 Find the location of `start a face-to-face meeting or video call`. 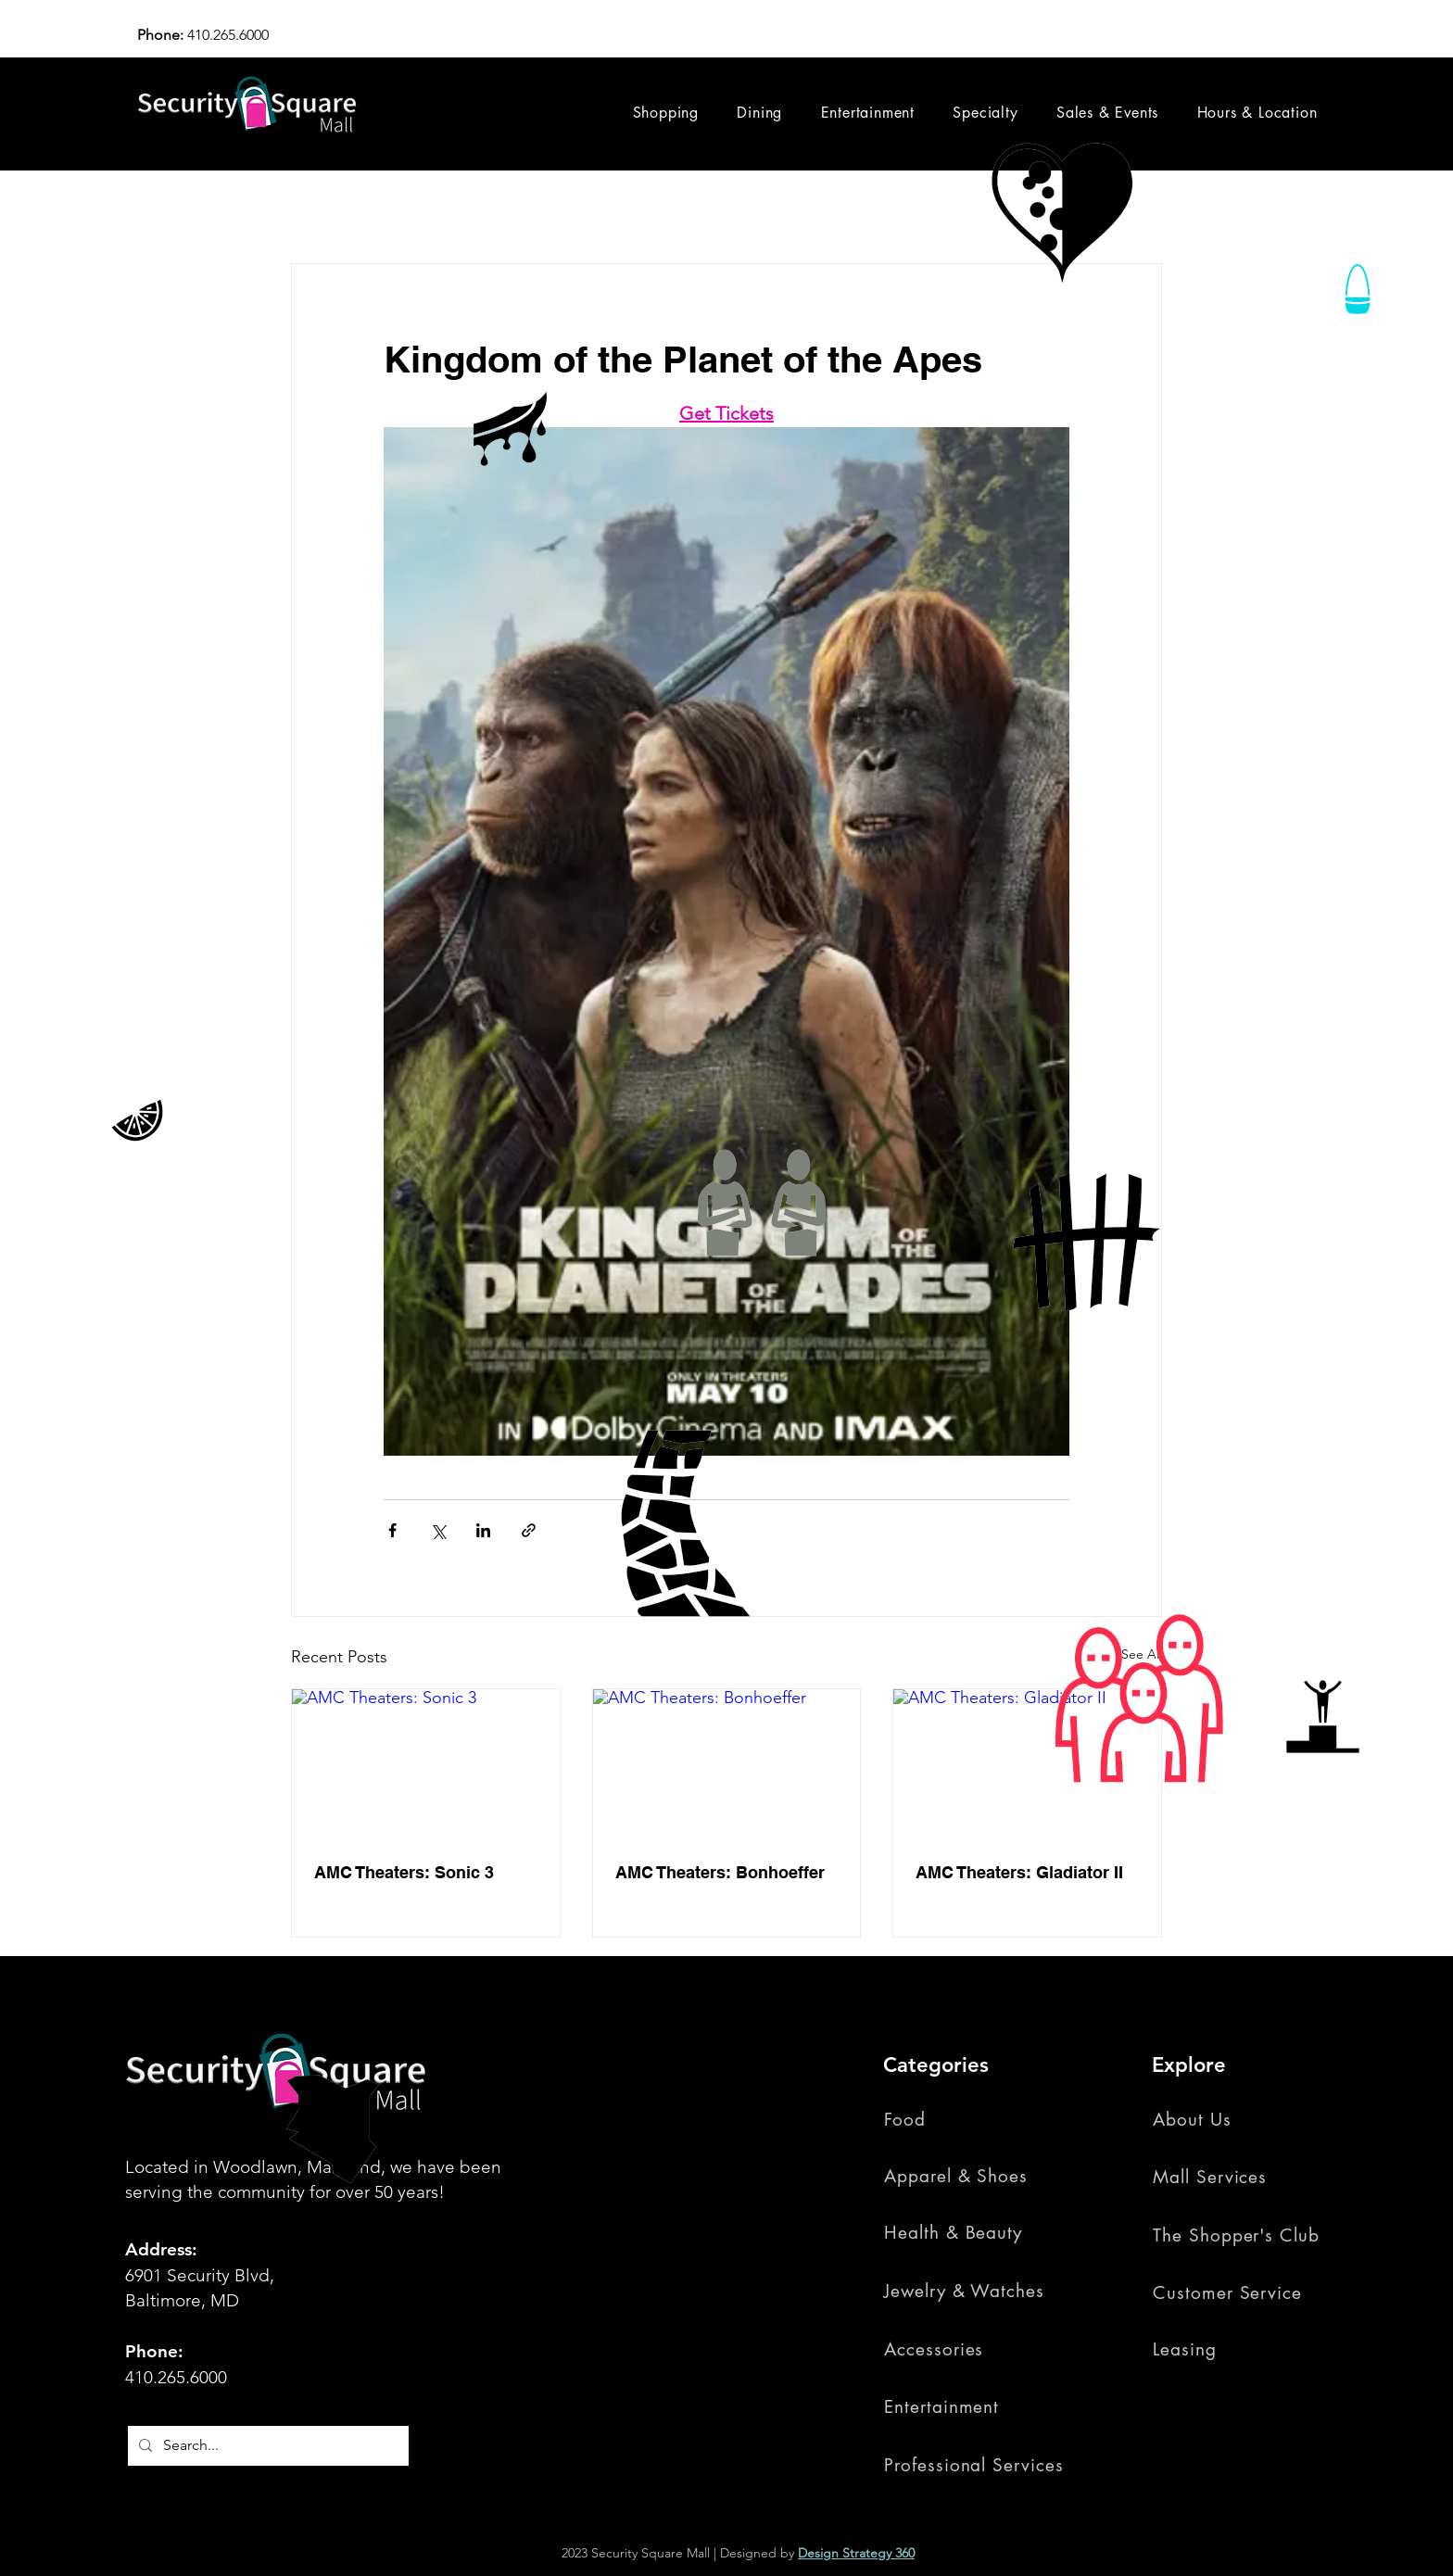

start a face-to-face meeting or video call is located at coordinates (762, 1203).